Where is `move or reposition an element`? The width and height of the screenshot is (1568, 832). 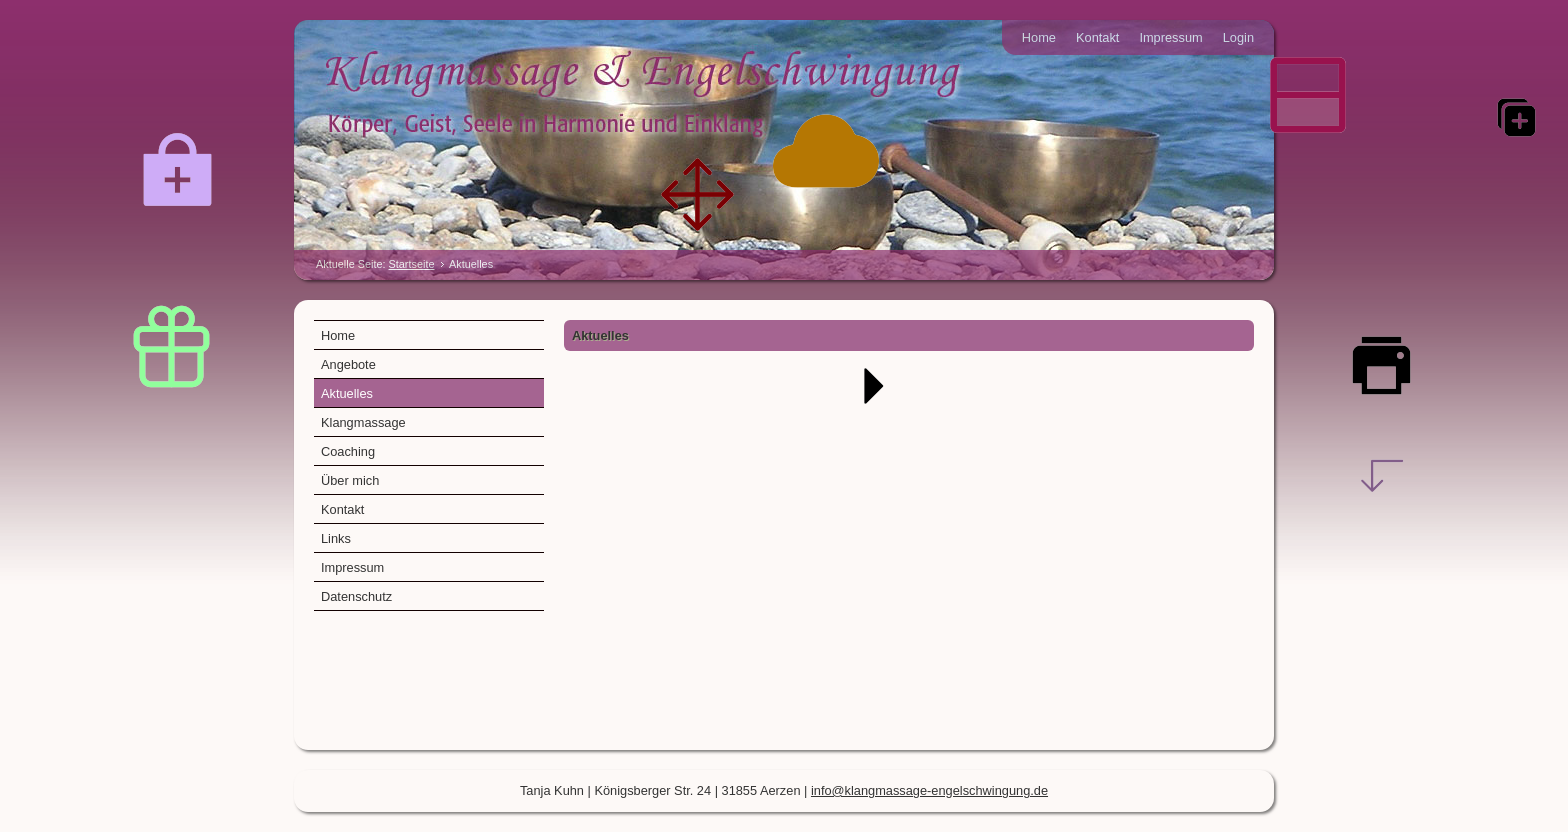
move or reposition an element is located at coordinates (697, 194).